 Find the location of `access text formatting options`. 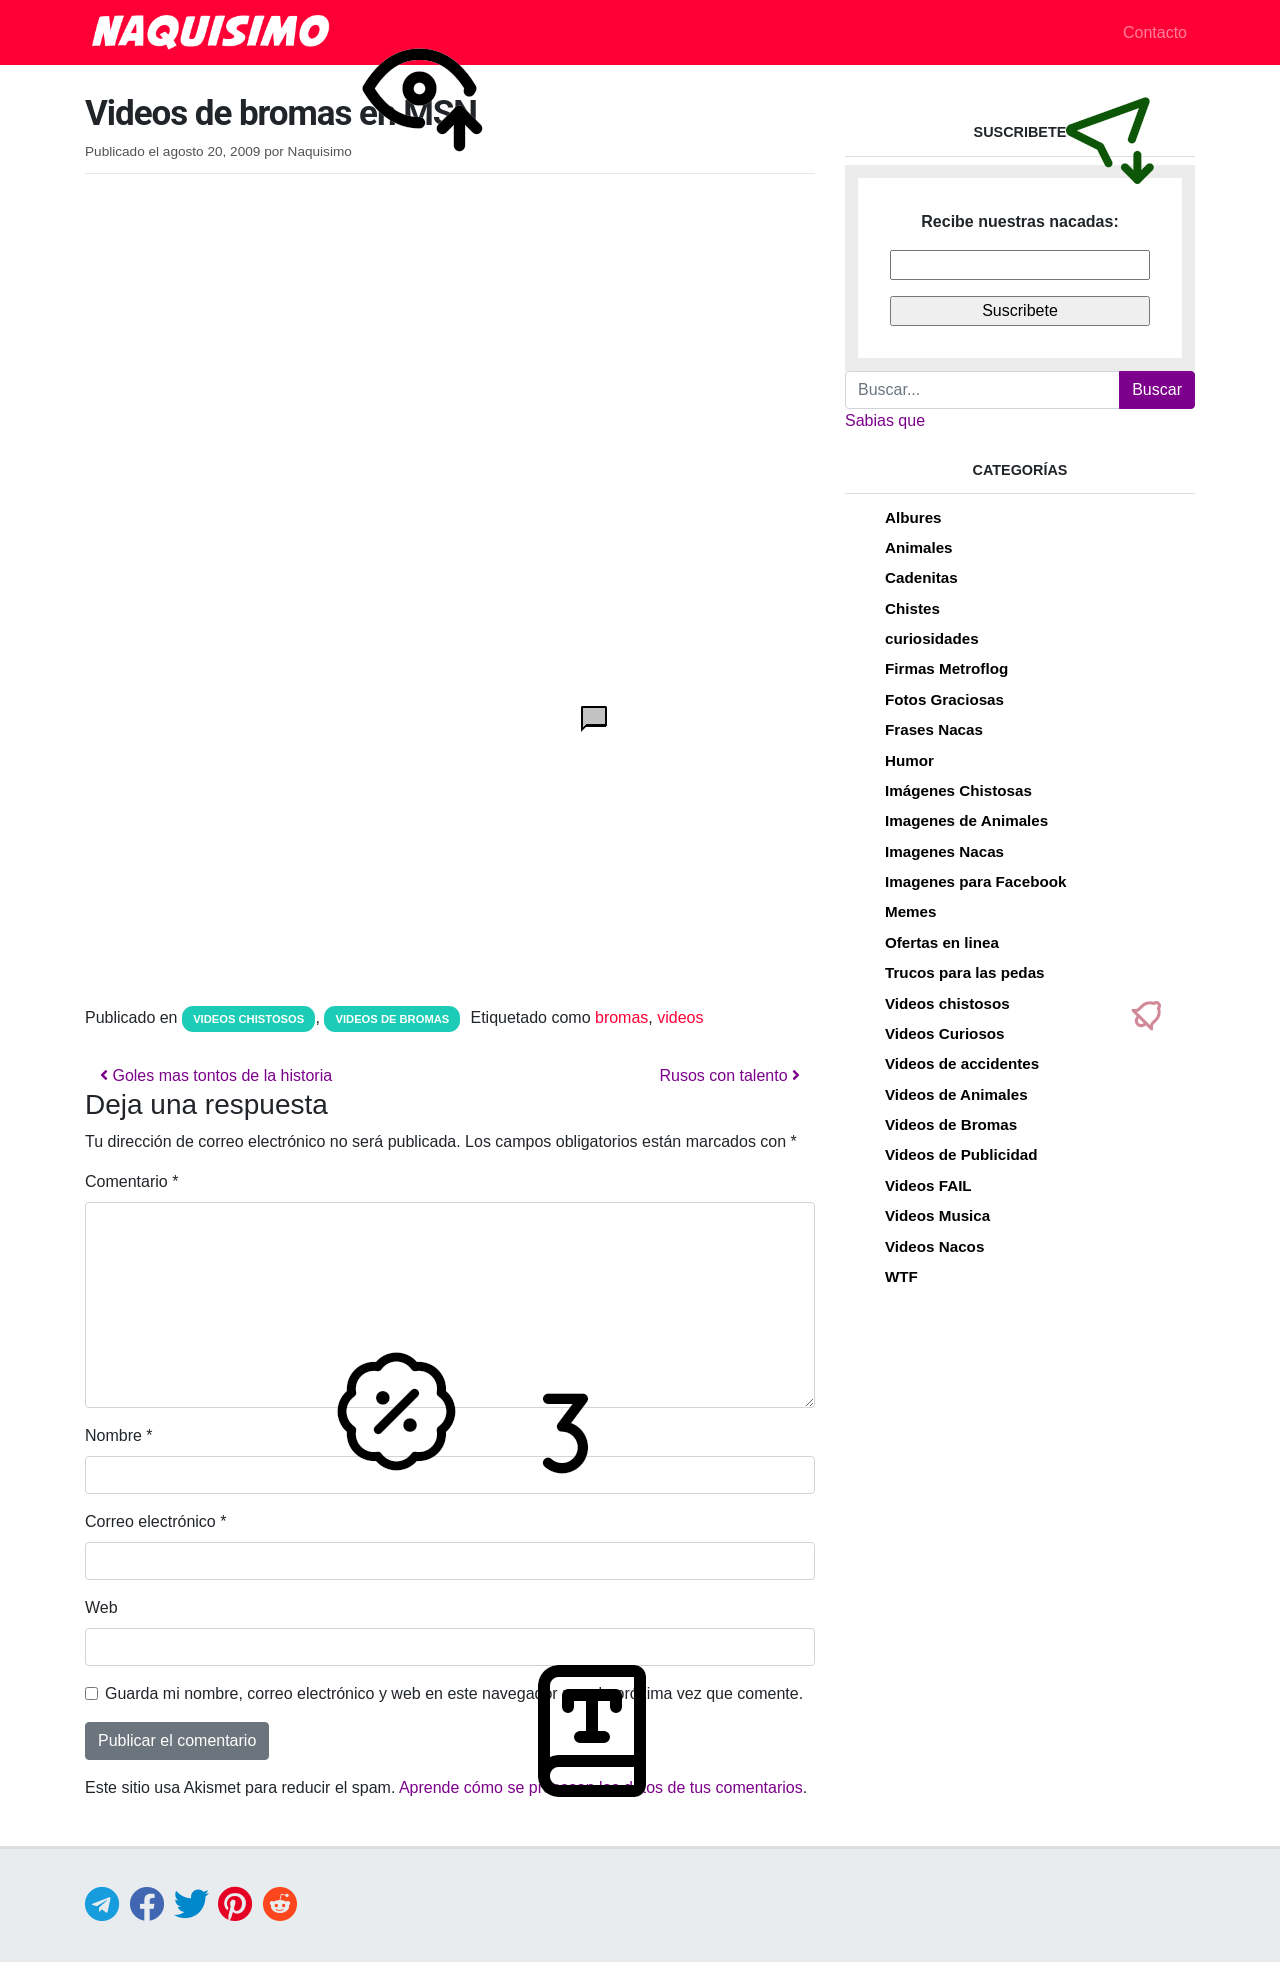

access text formatting options is located at coordinates (592, 1731).